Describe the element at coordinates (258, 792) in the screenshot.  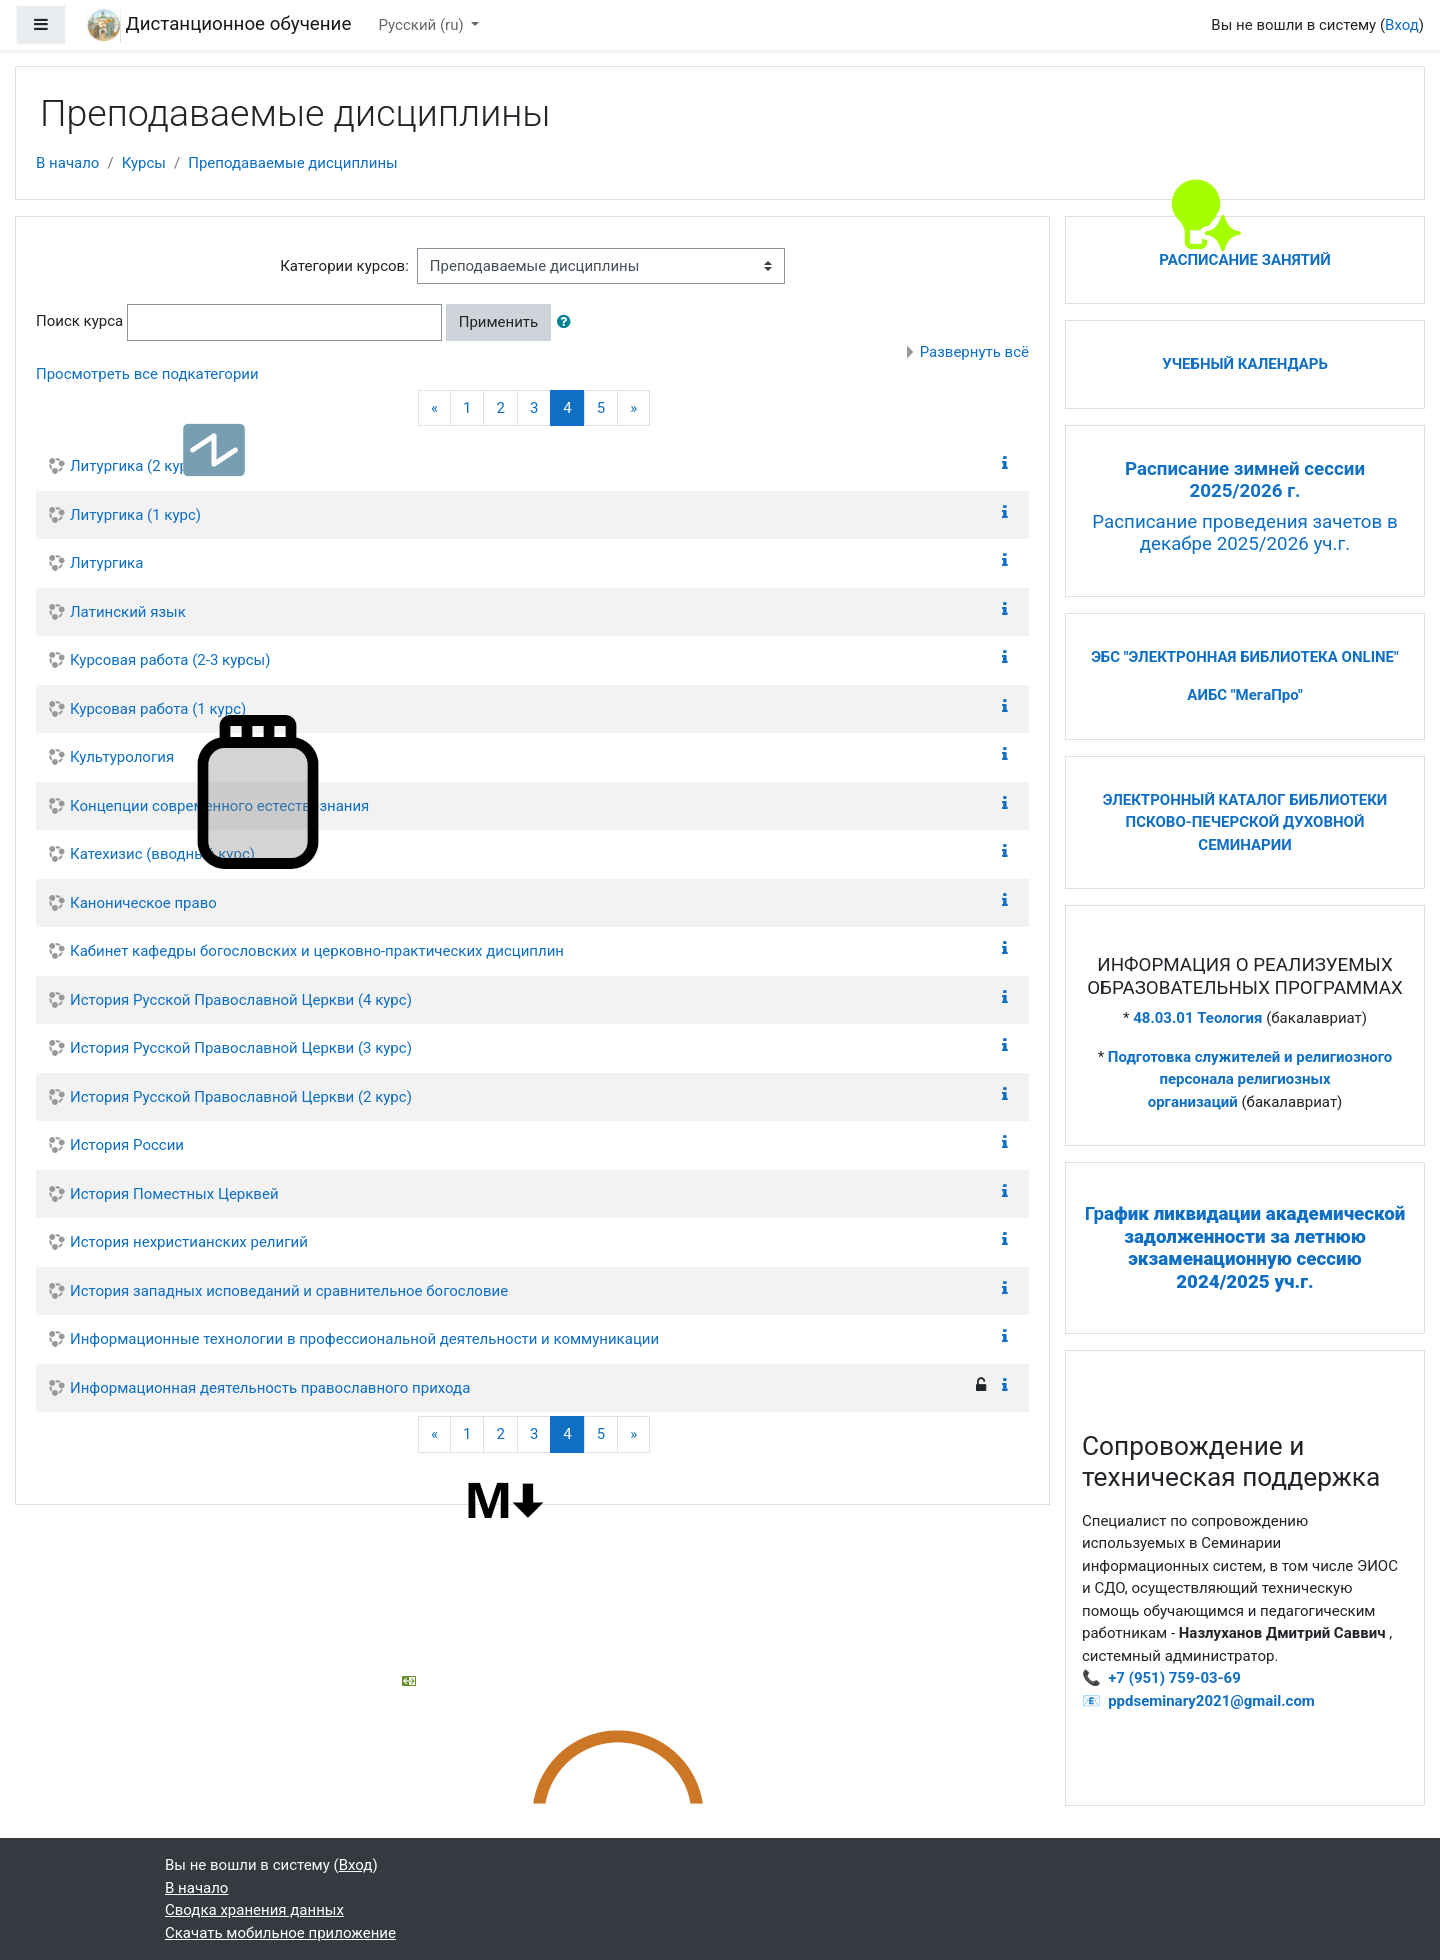
I see `store or manage saved items` at that location.